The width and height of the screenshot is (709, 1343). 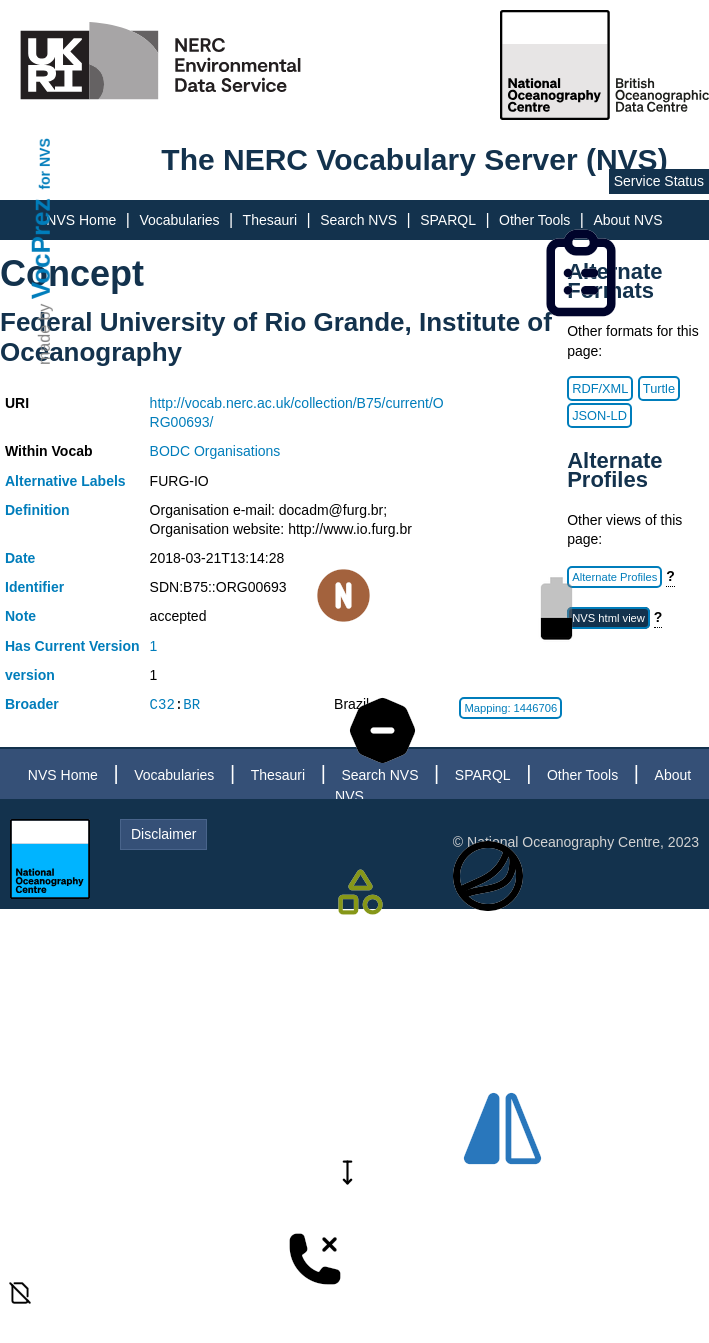 What do you see at coordinates (347, 1172) in the screenshot?
I see `download to bottom or end of list` at bounding box center [347, 1172].